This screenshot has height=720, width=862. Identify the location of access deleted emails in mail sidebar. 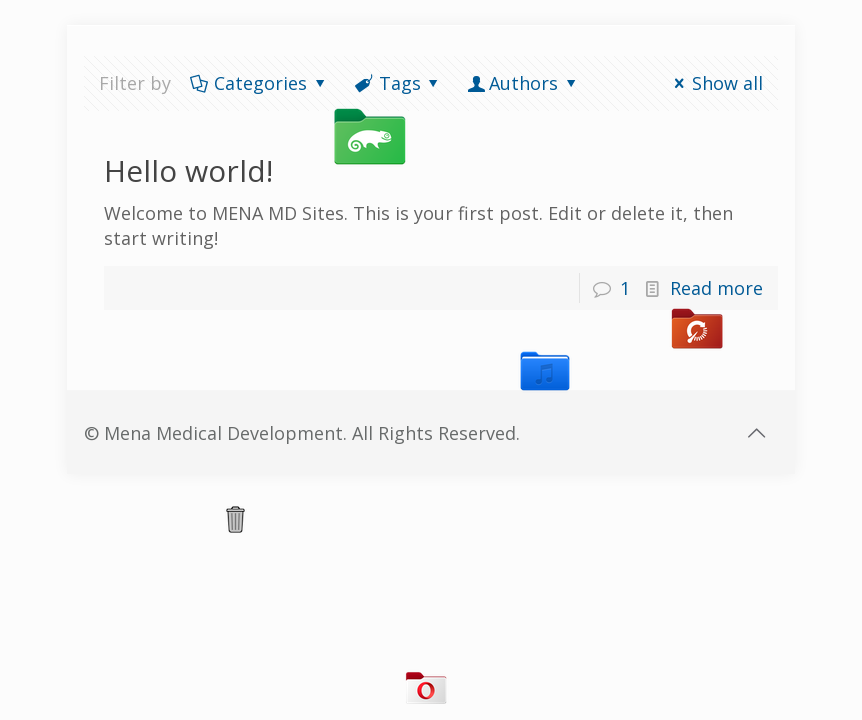
(235, 519).